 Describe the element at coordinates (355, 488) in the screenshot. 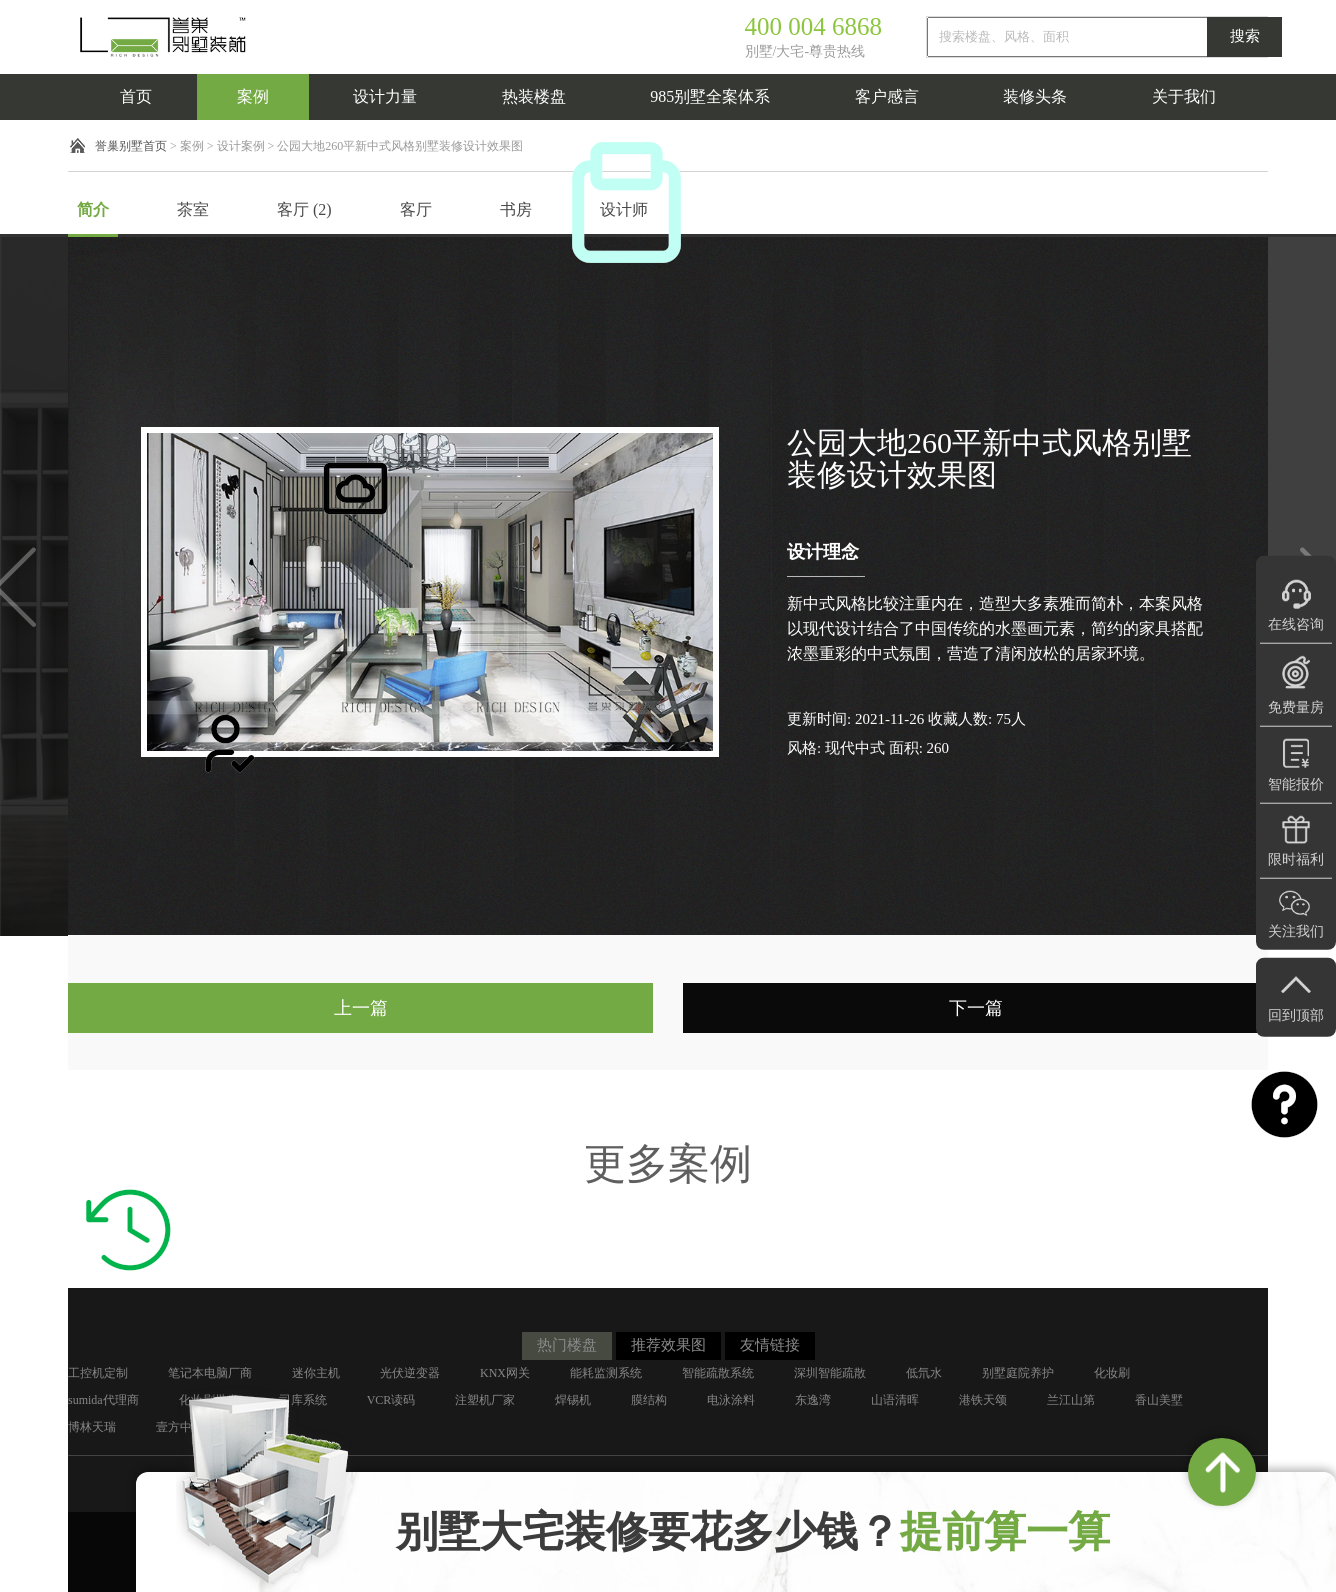

I see `access daydream or screensaver settings` at that location.